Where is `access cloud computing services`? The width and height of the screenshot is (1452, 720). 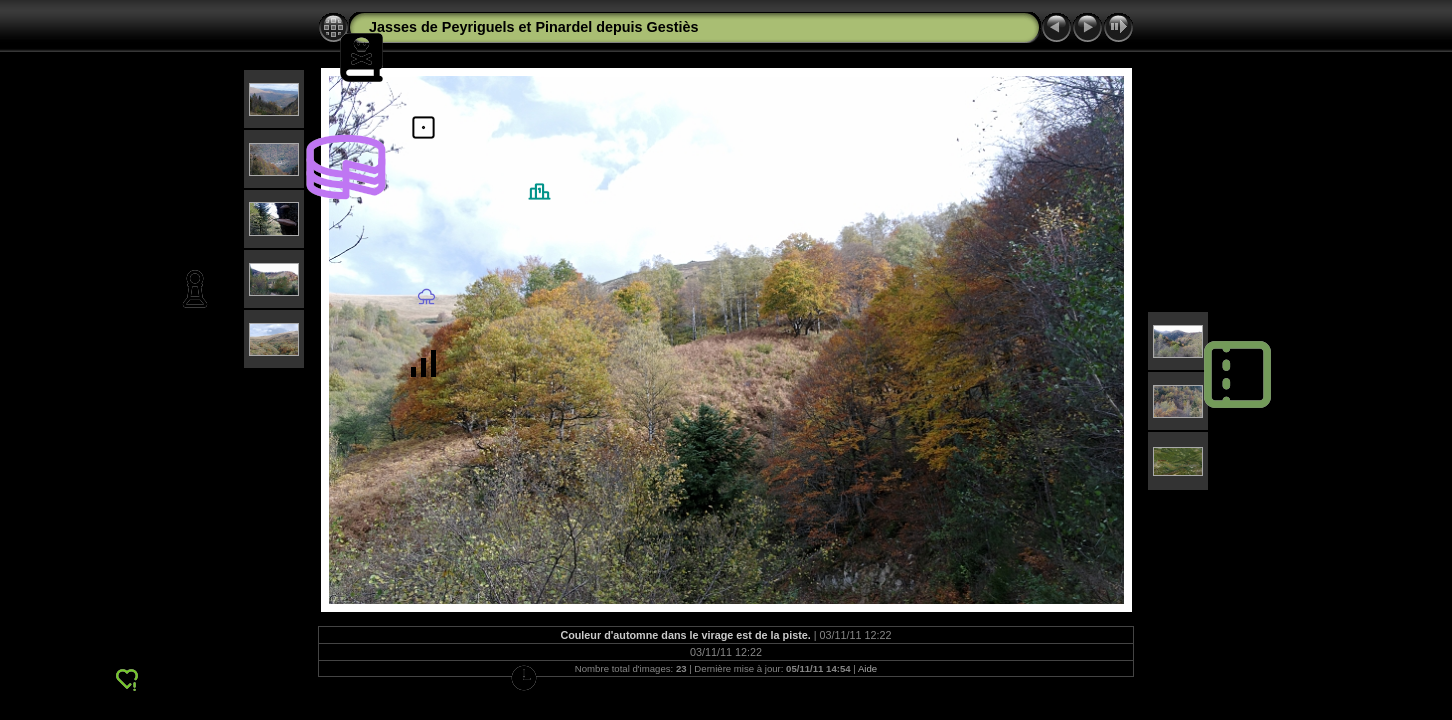 access cloud computing services is located at coordinates (426, 296).